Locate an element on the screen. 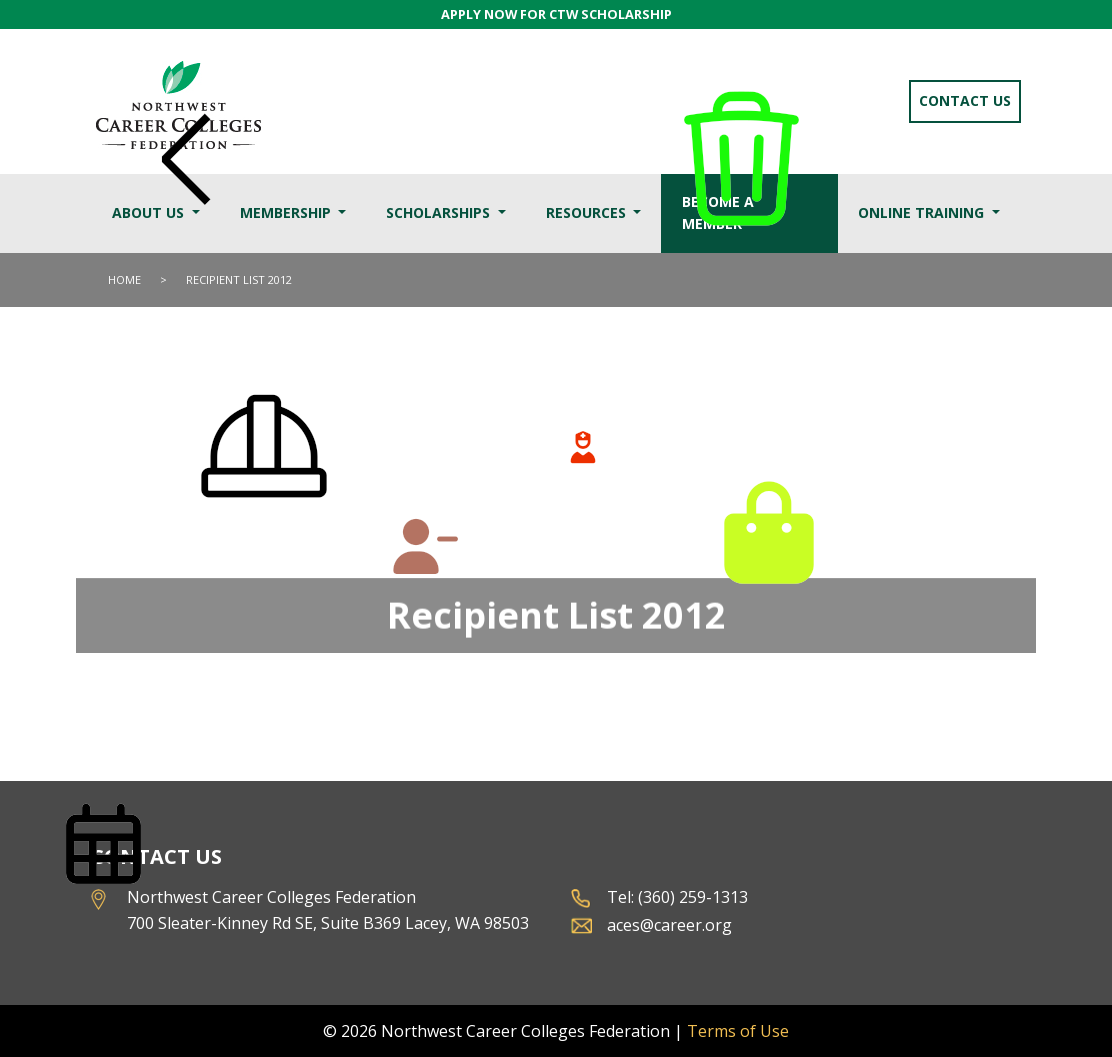 The image size is (1112, 1057). view calendar with scheduled events is located at coordinates (103, 846).